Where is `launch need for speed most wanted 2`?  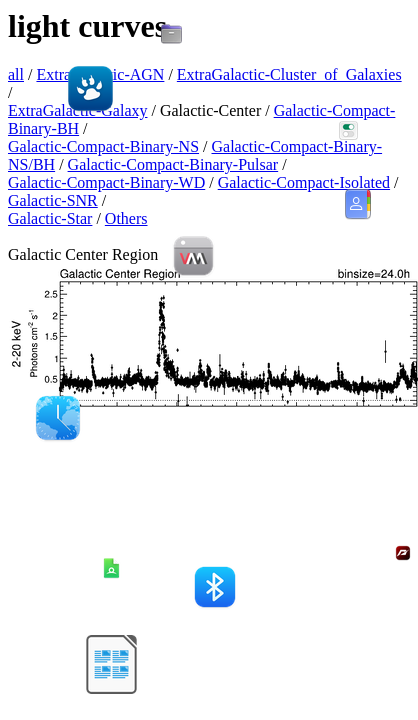 launch need for speed most wanted 2 is located at coordinates (403, 553).